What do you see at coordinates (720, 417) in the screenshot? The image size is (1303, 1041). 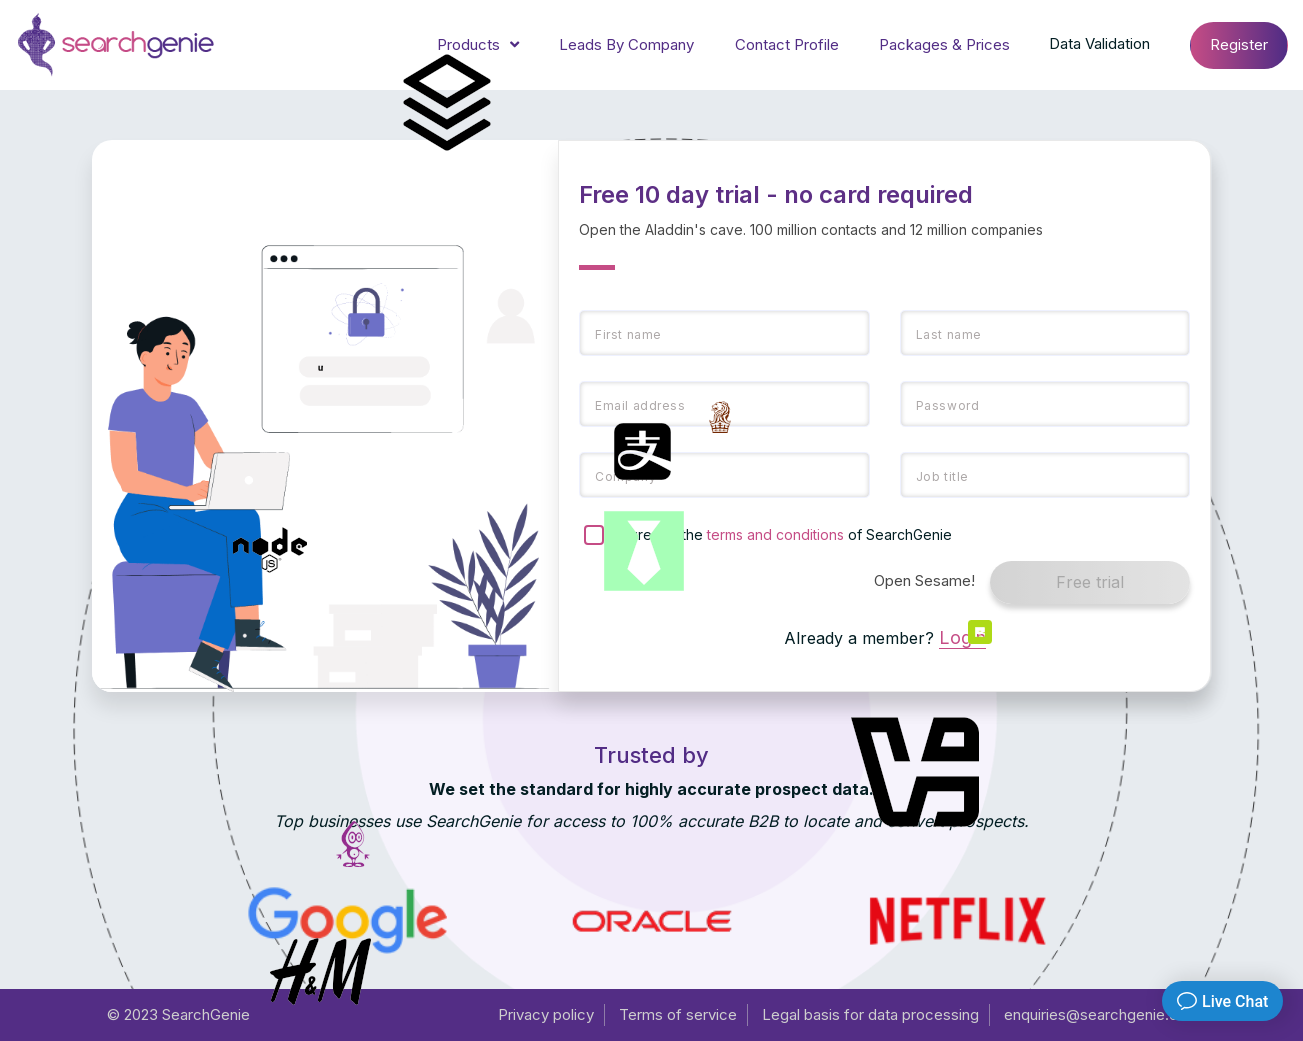 I see `the ritz-carlton hotel brand logo` at bounding box center [720, 417].